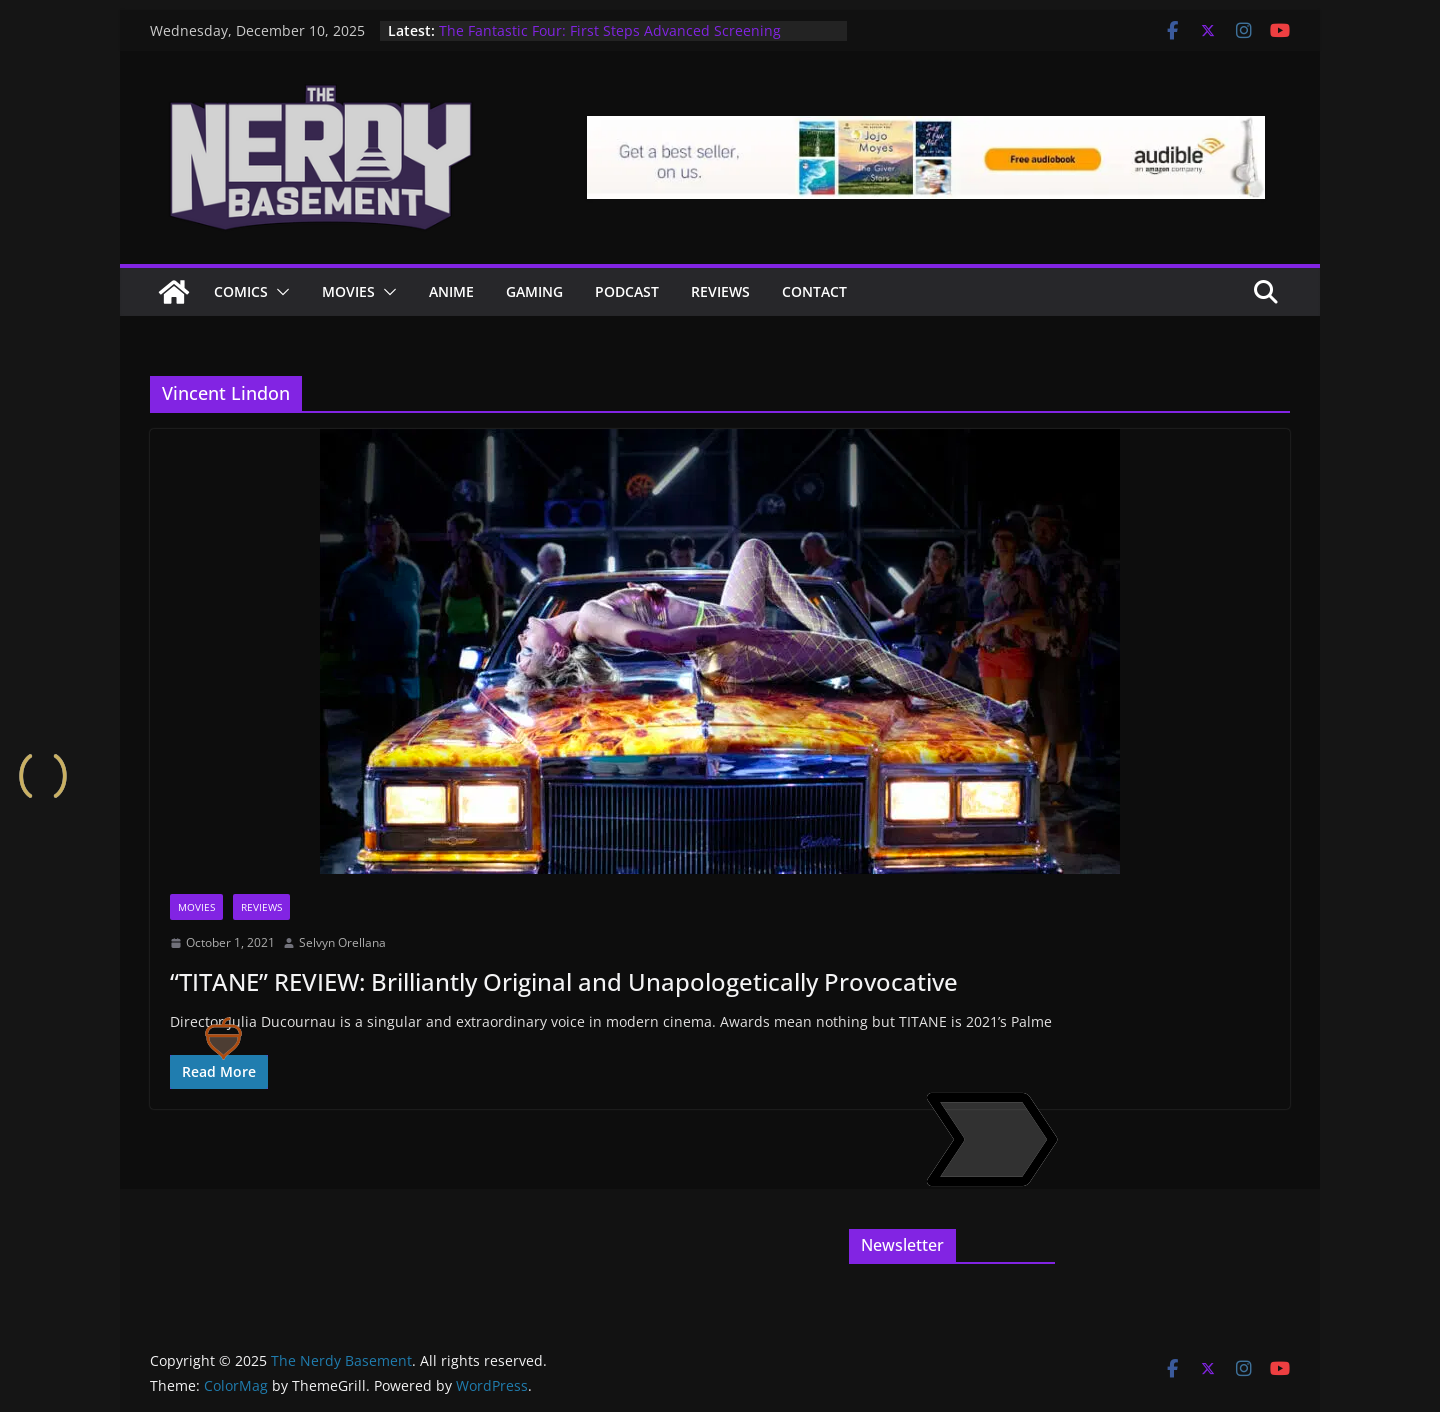 The height and width of the screenshot is (1412, 1440). Describe the element at coordinates (223, 1038) in the screenshot. I see `nature or outdoors category indicator` at that location.